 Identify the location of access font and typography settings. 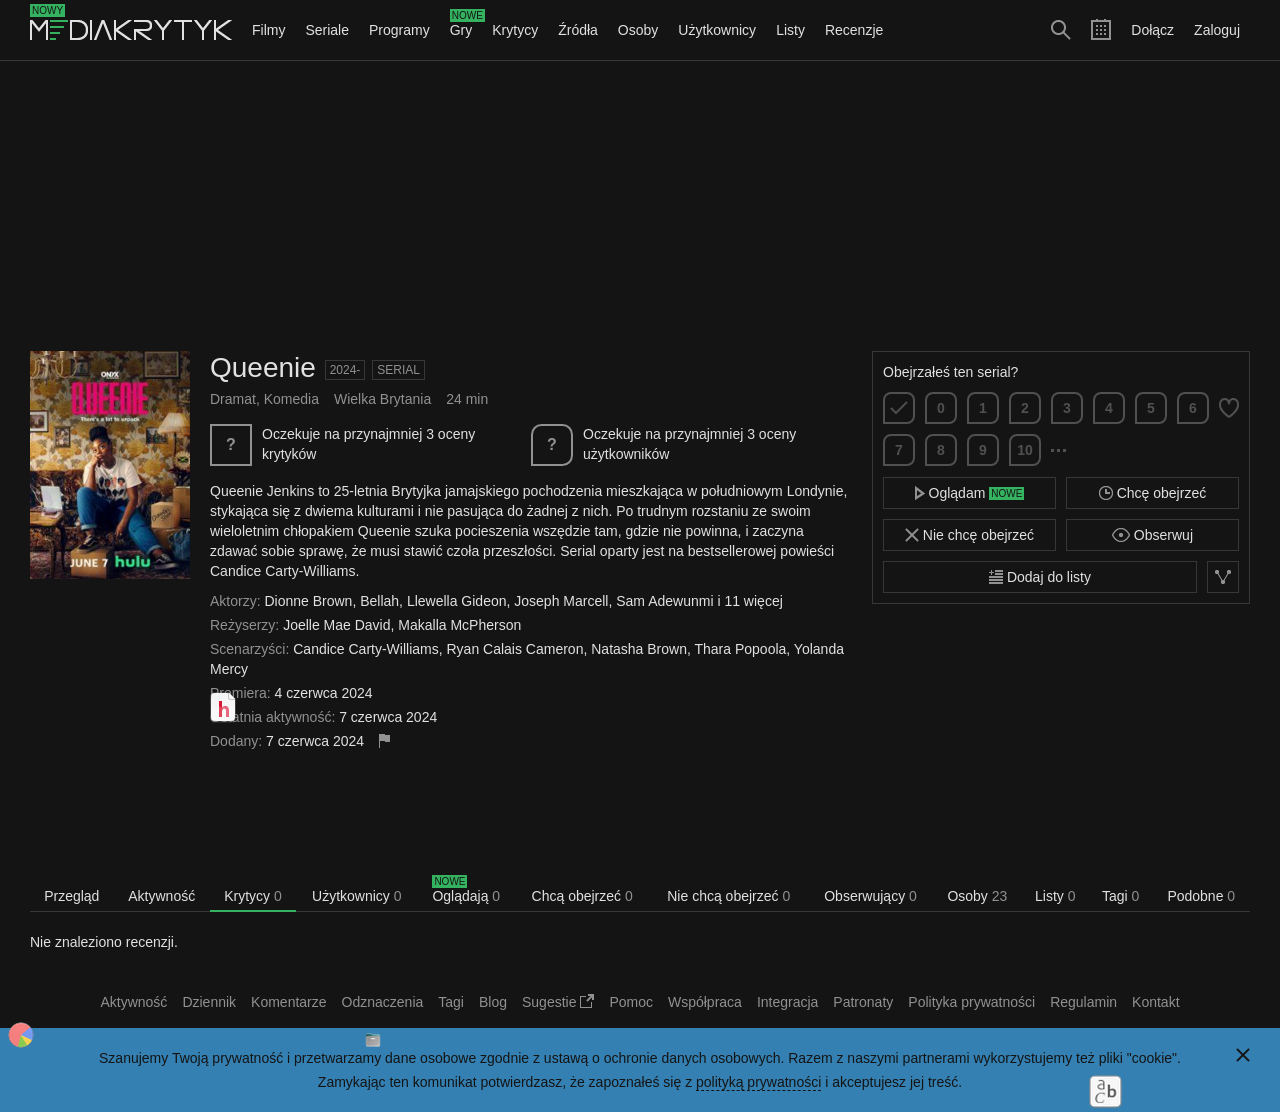
(1105, 1091).